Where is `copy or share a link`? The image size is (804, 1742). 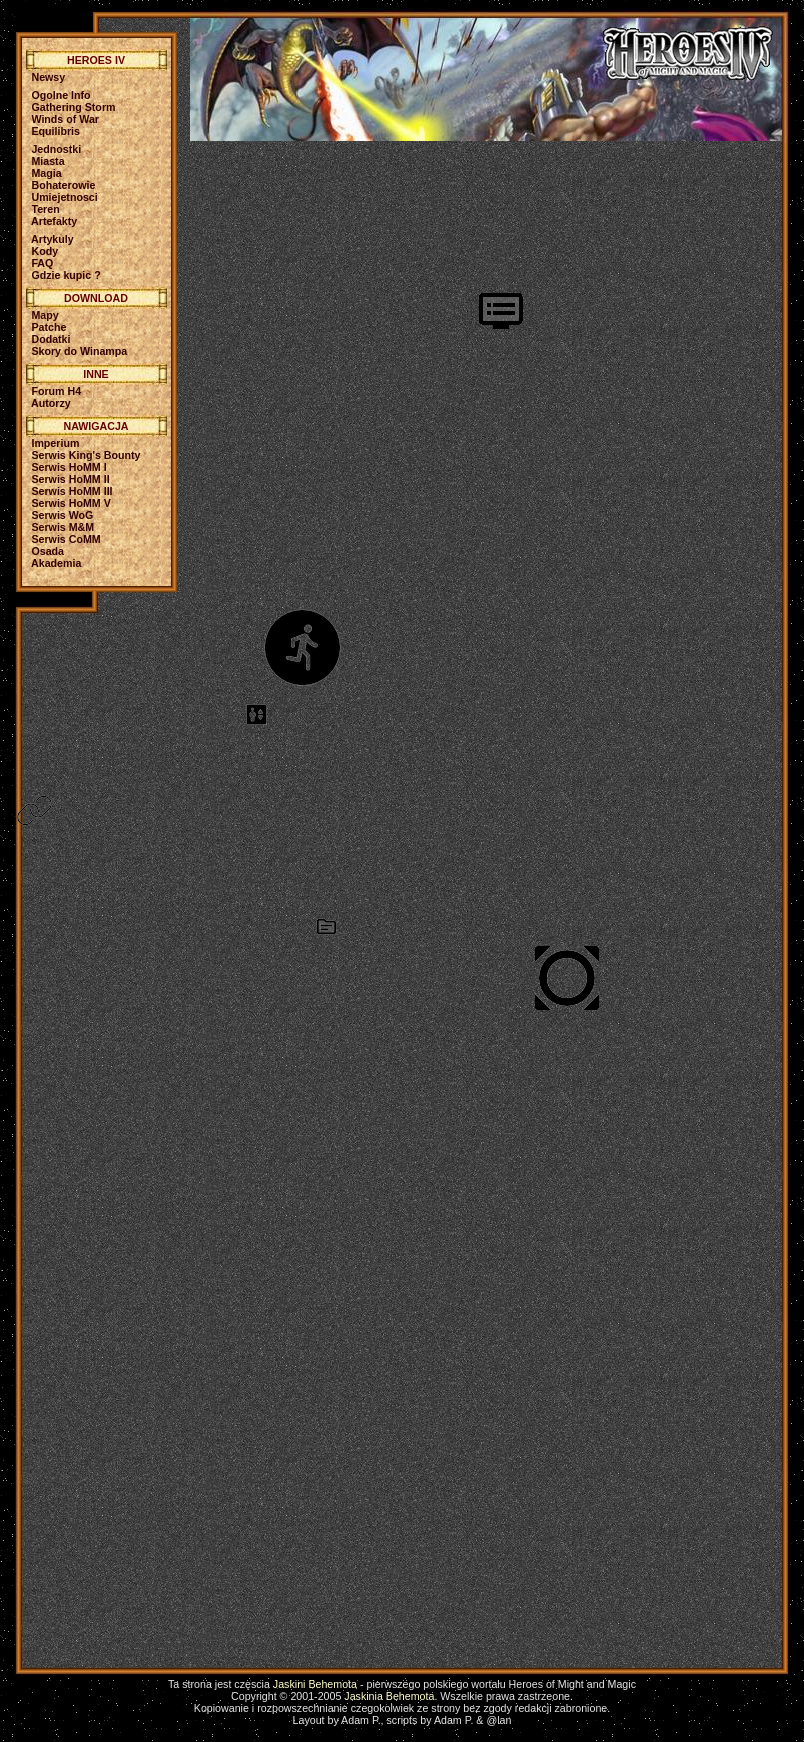
copy or share a link is located at coordinates (34, 810).